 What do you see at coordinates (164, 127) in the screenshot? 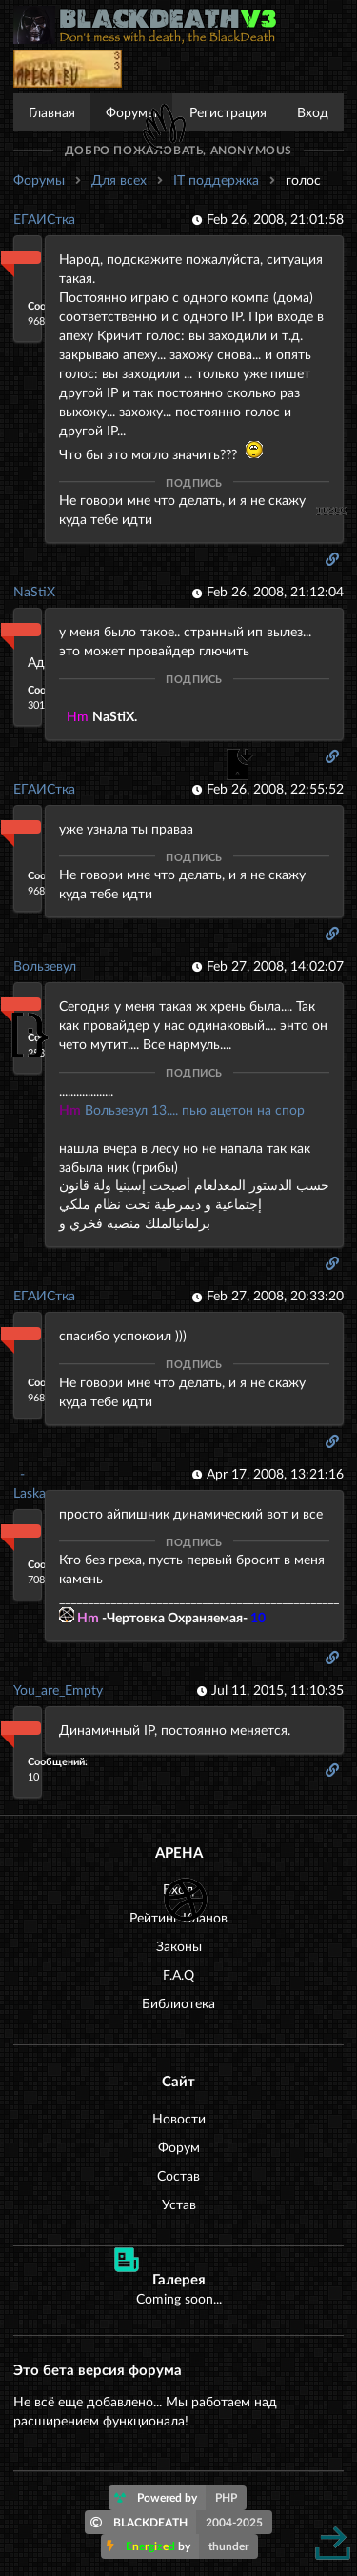
I see `open the Hey email app` at bounding box center [164, 127].